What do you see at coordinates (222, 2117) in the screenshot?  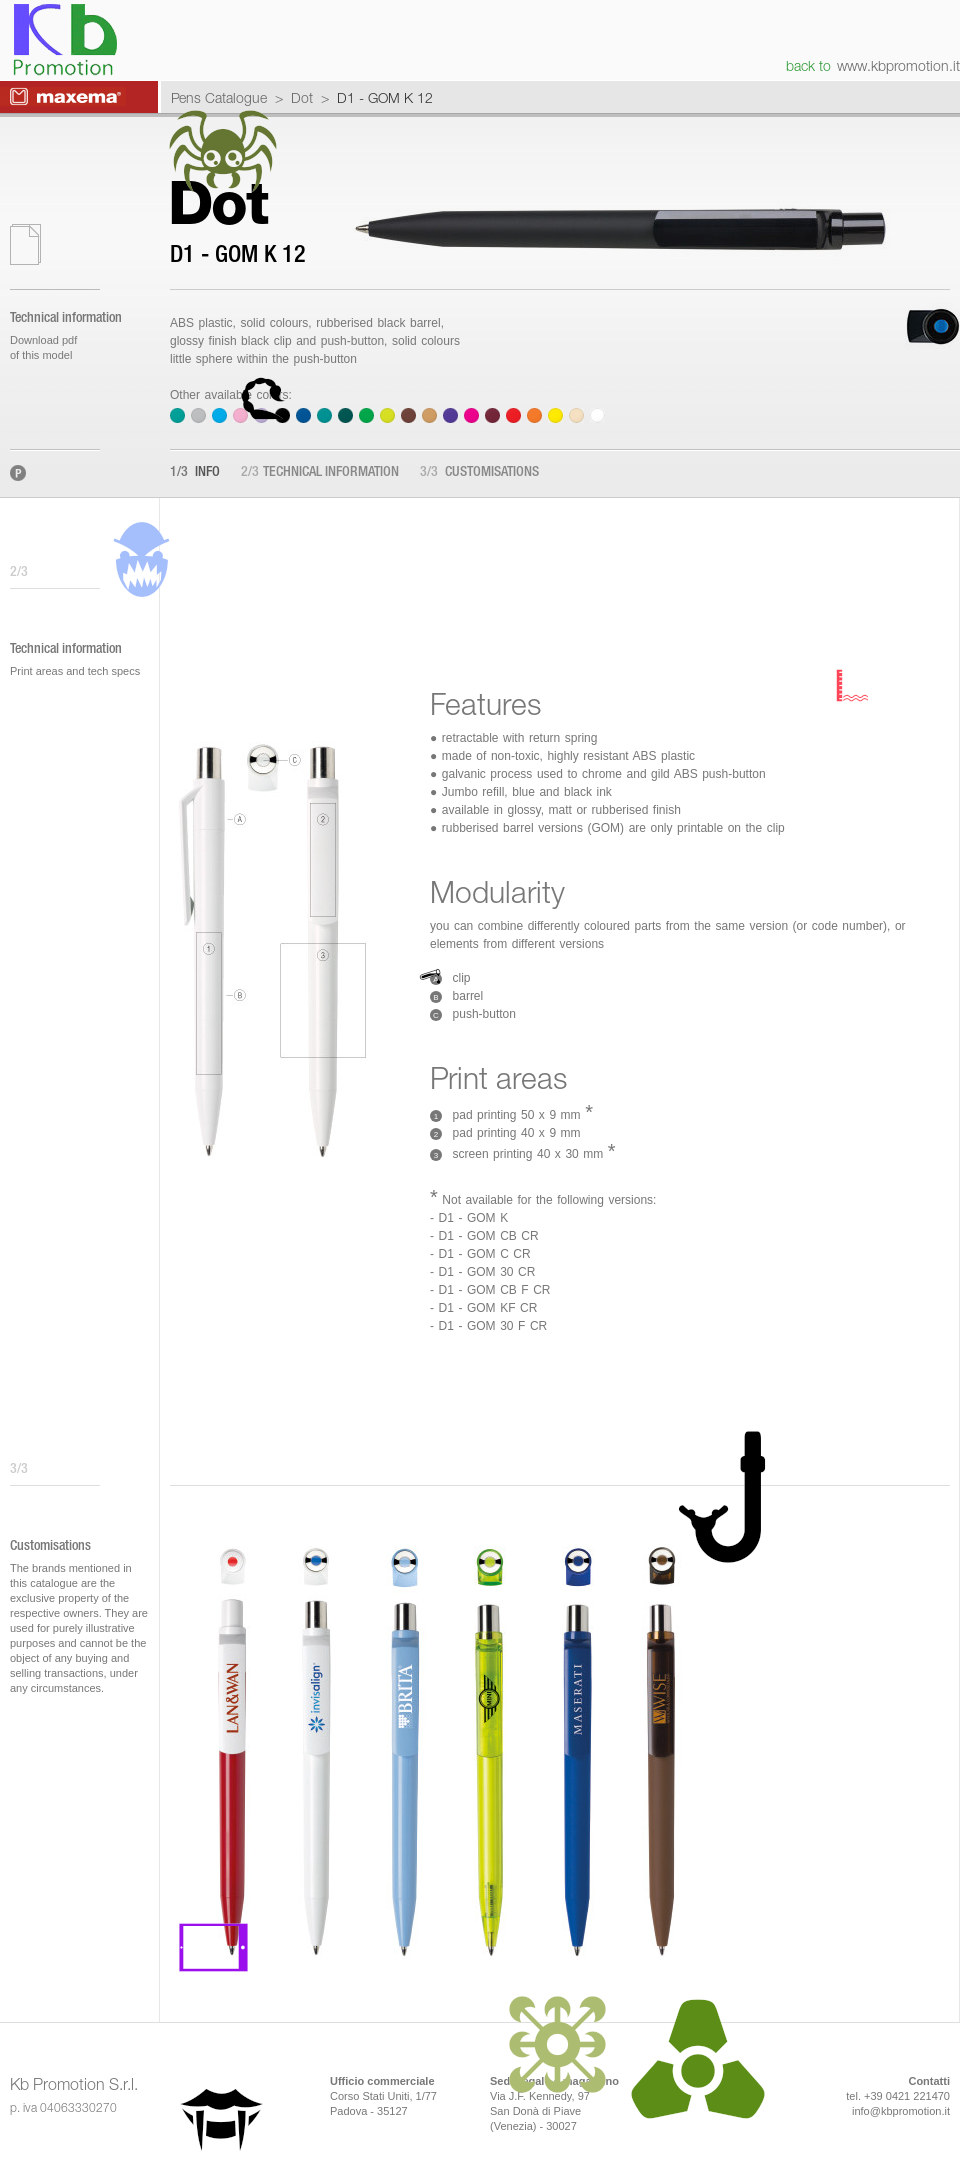 I see `vampire or monster character selection` at bounding box center [222, 2117].